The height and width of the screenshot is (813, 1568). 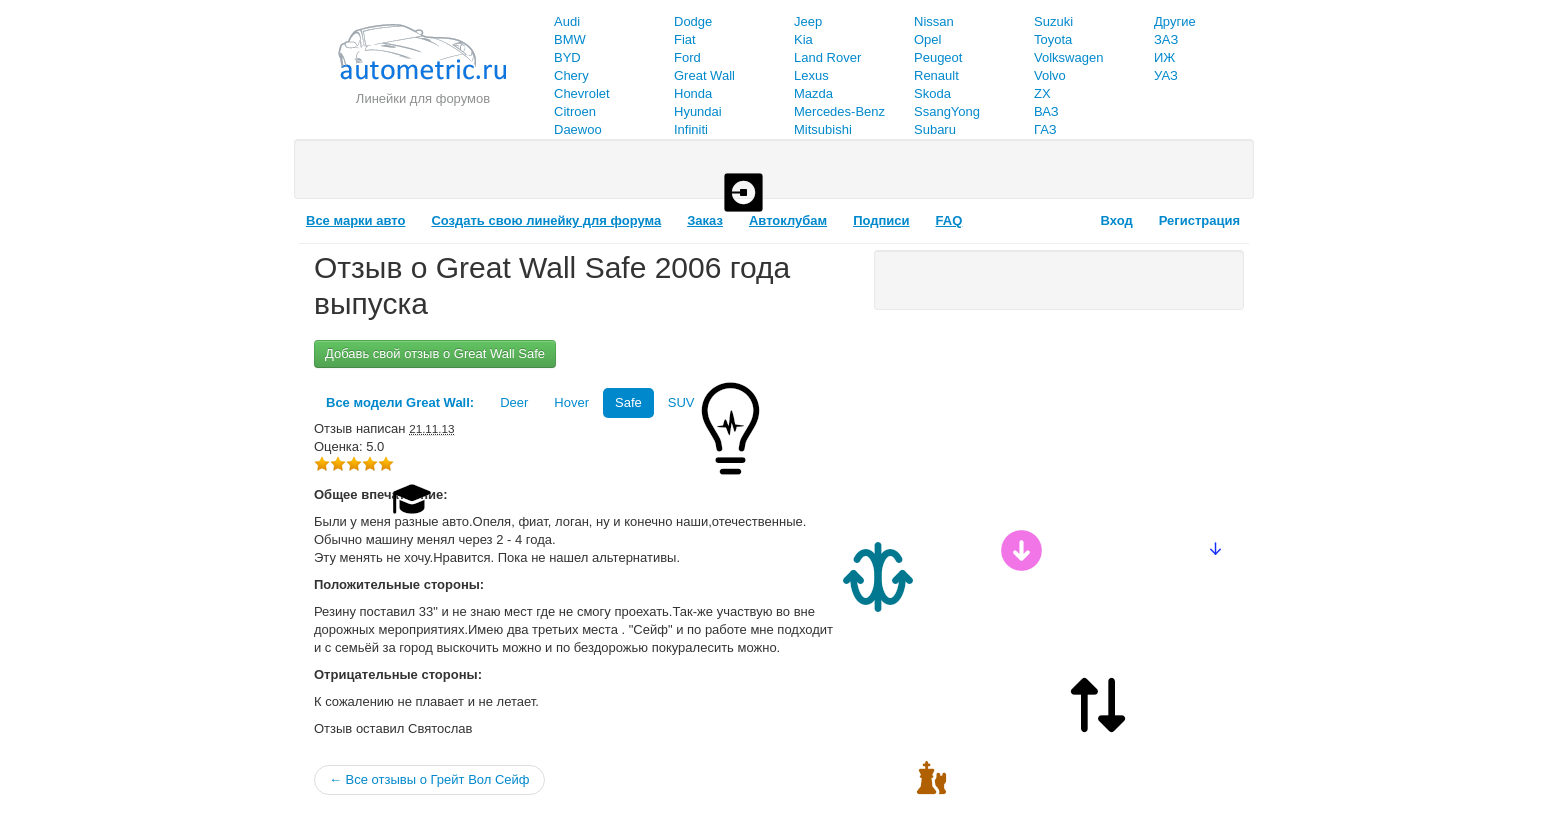 I want to click on medapps healthcare technology logo, so click(x=730, y=428).